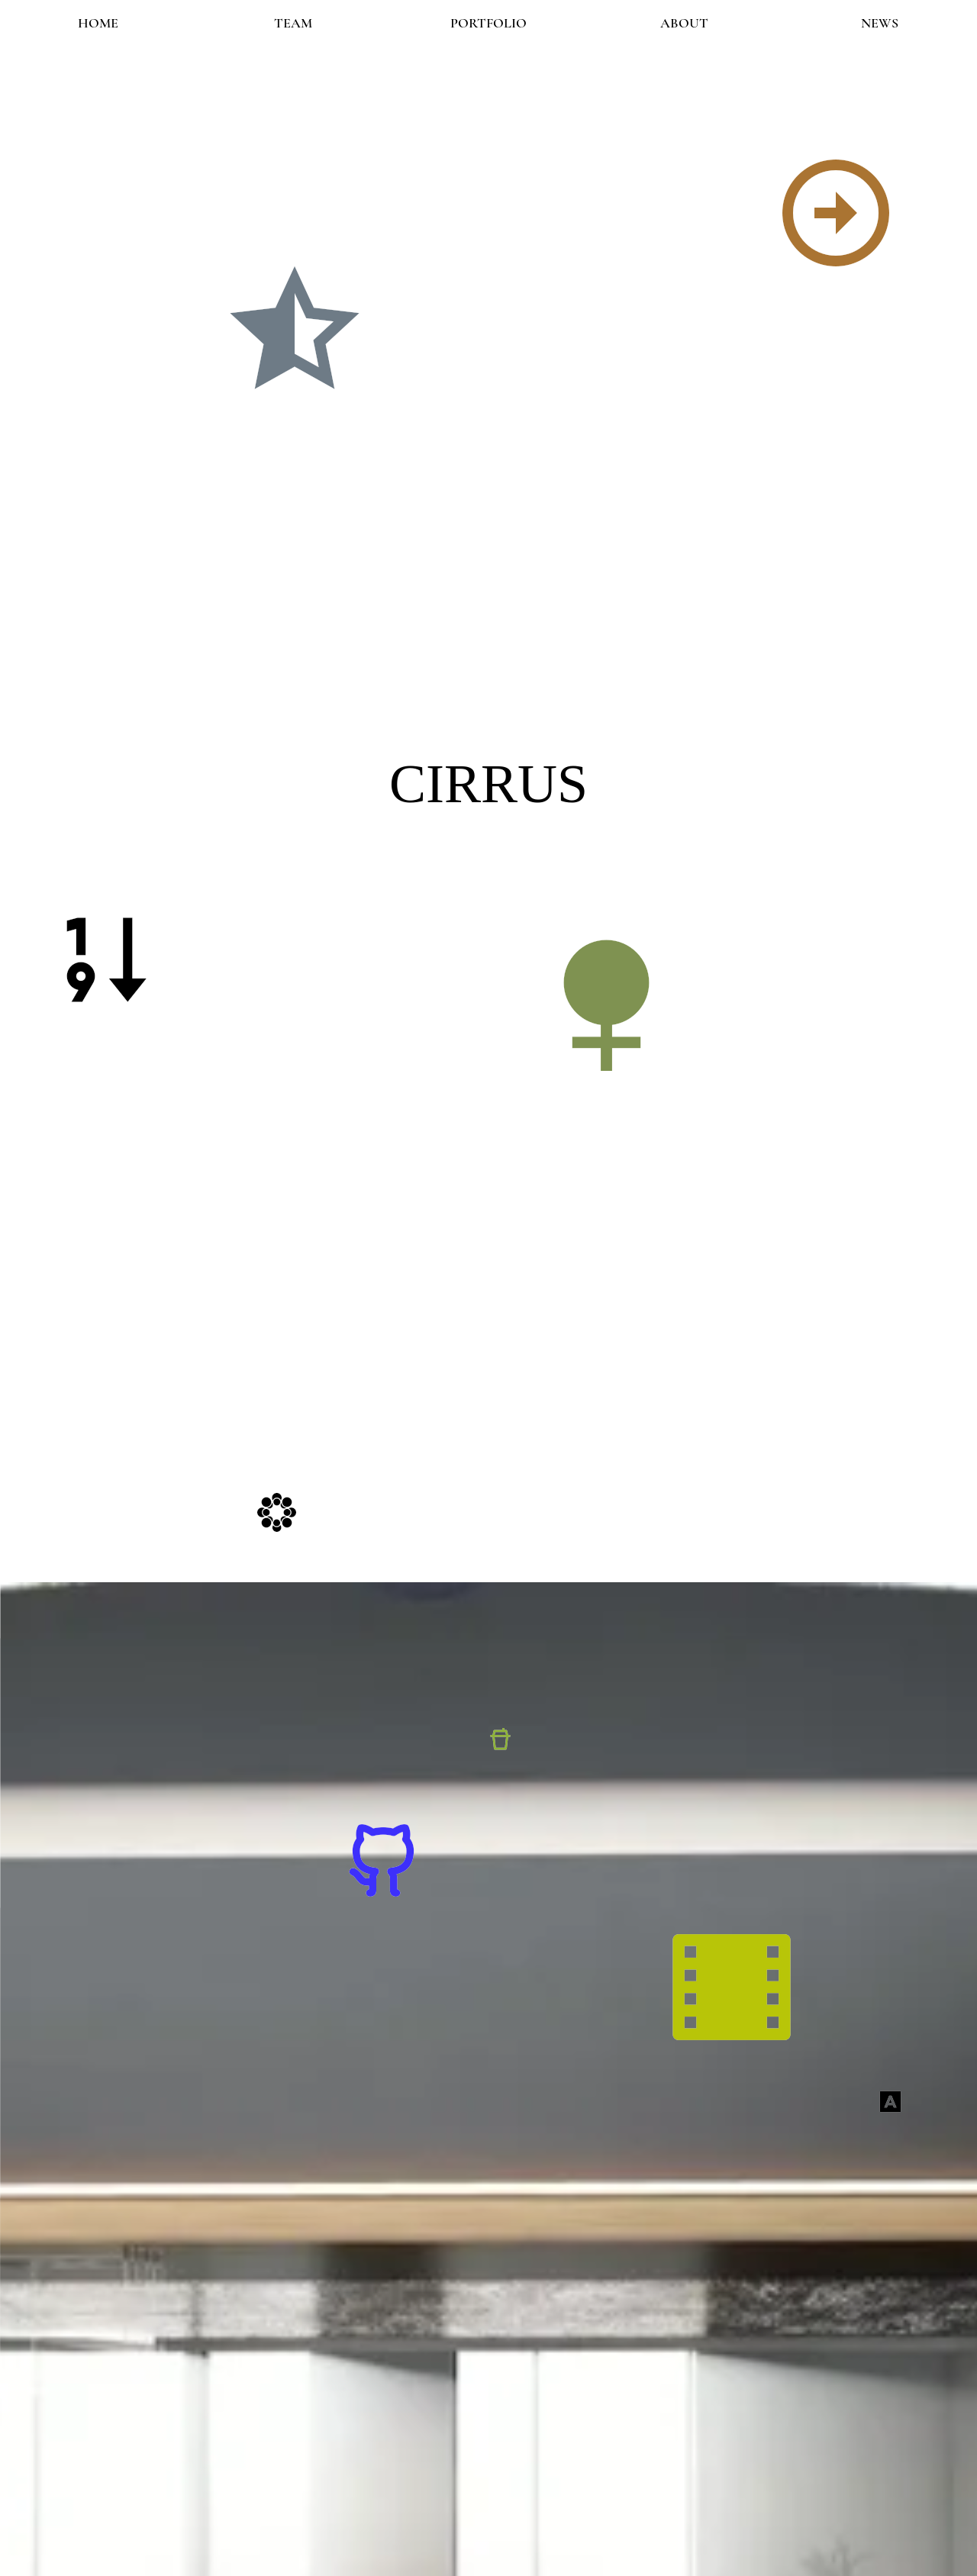 This screenshot has height=2576, width=977. Describe the element at coordinates (836, 213) in the screenshot. I see `proceed to the next step` at that location.